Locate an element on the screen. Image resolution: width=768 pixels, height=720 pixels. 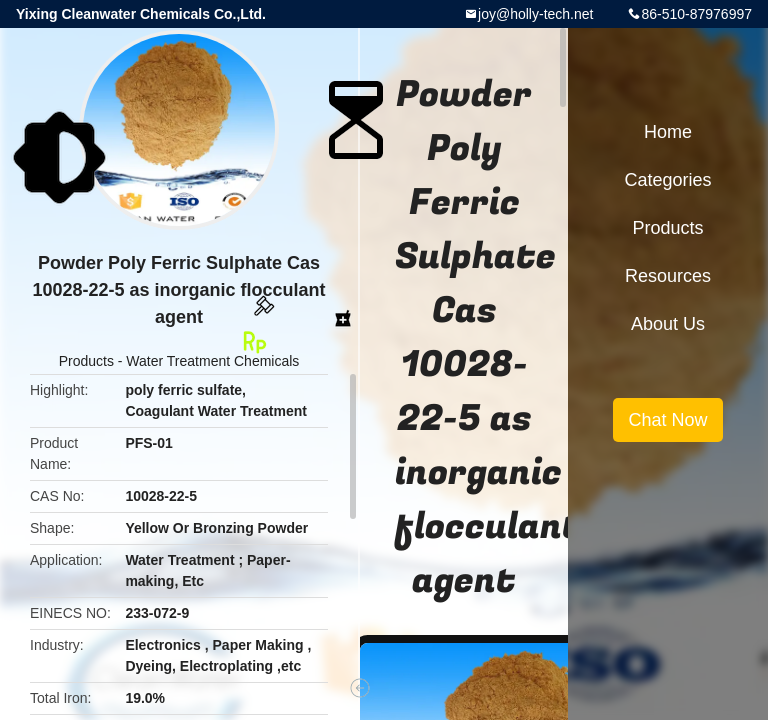
indicates indonesian rupiah currency is located at coordinates (255, 341).